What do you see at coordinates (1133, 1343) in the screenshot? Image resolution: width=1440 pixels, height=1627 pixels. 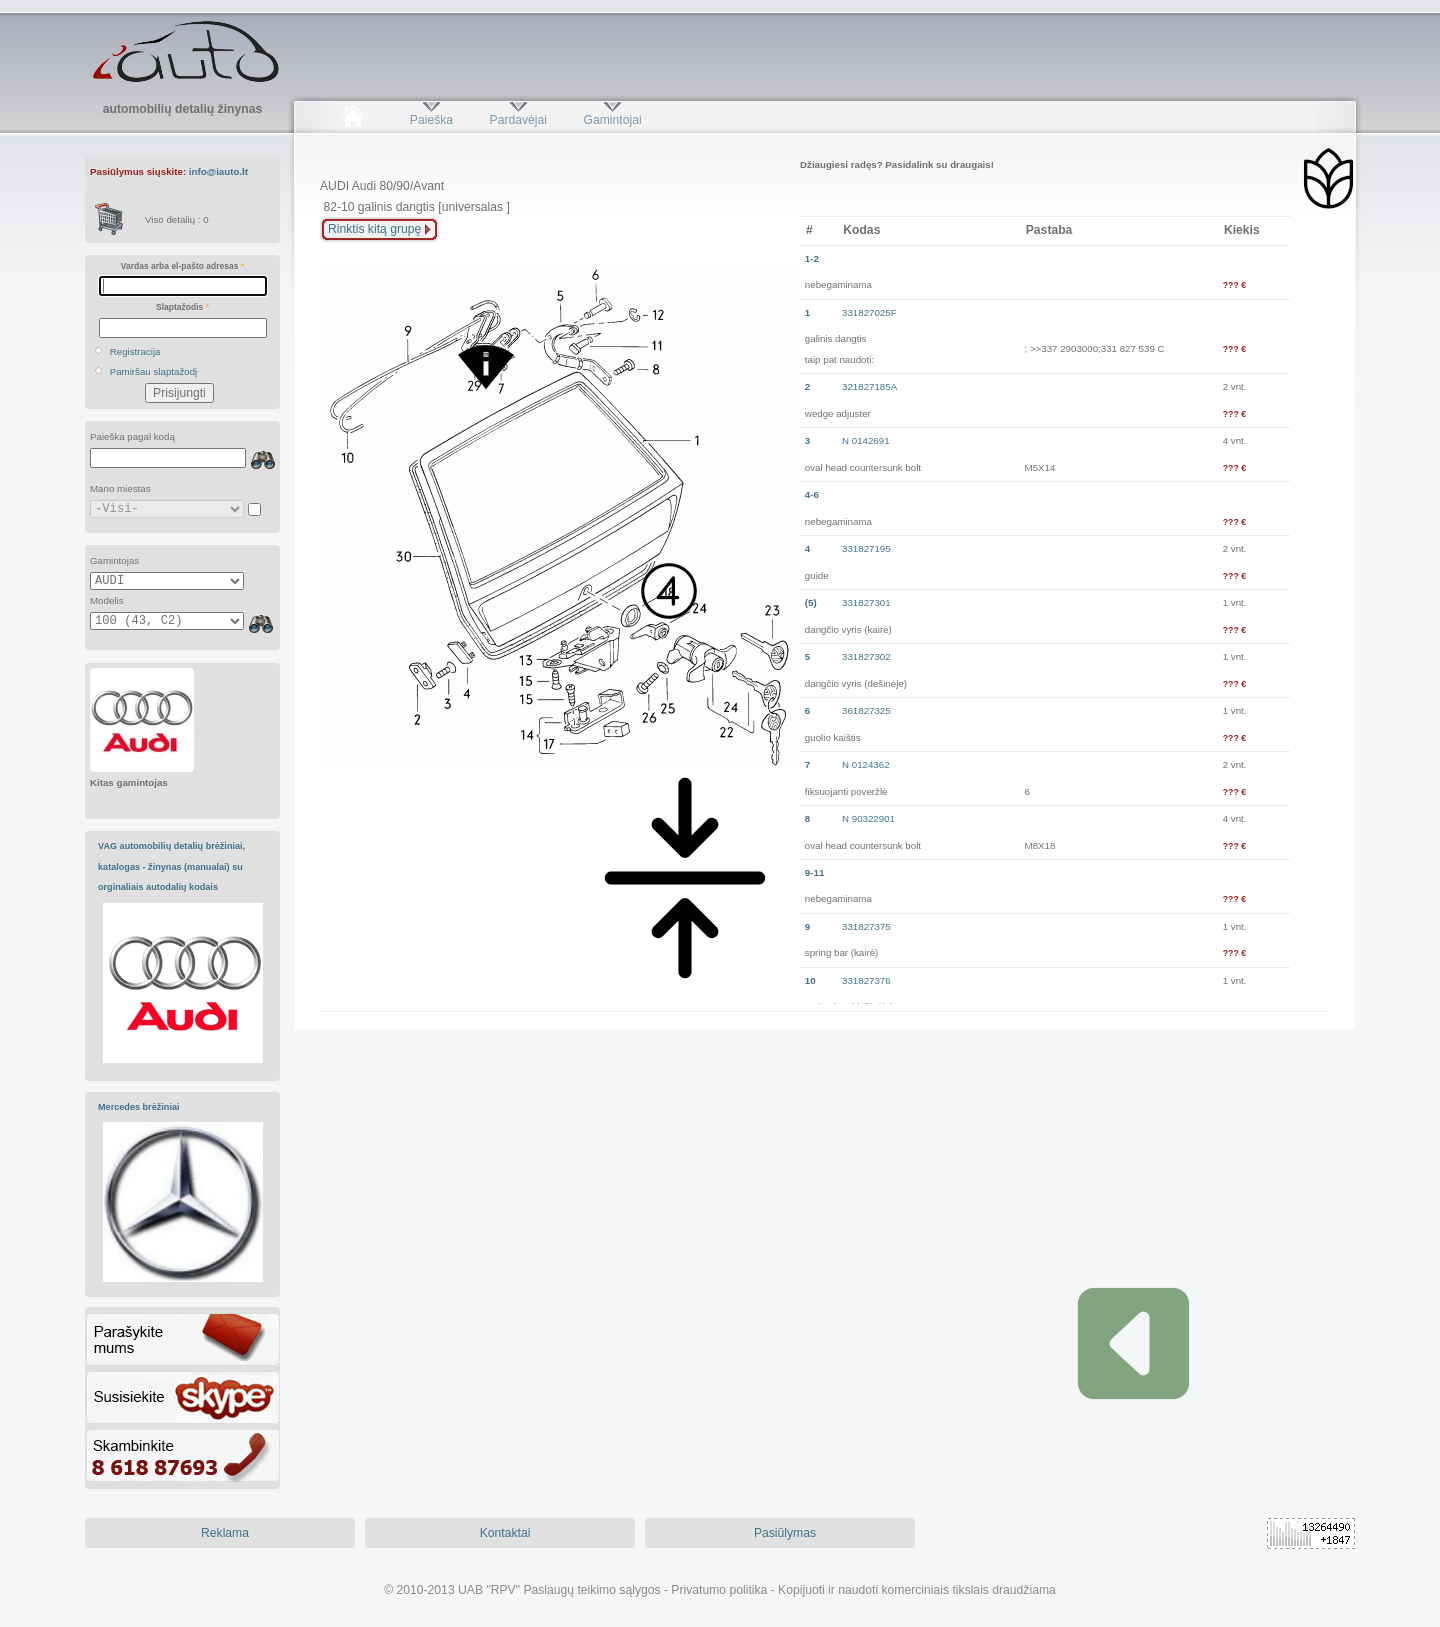 I see `navigate to the previous item or screen` at bounding box center [1133, 1343].